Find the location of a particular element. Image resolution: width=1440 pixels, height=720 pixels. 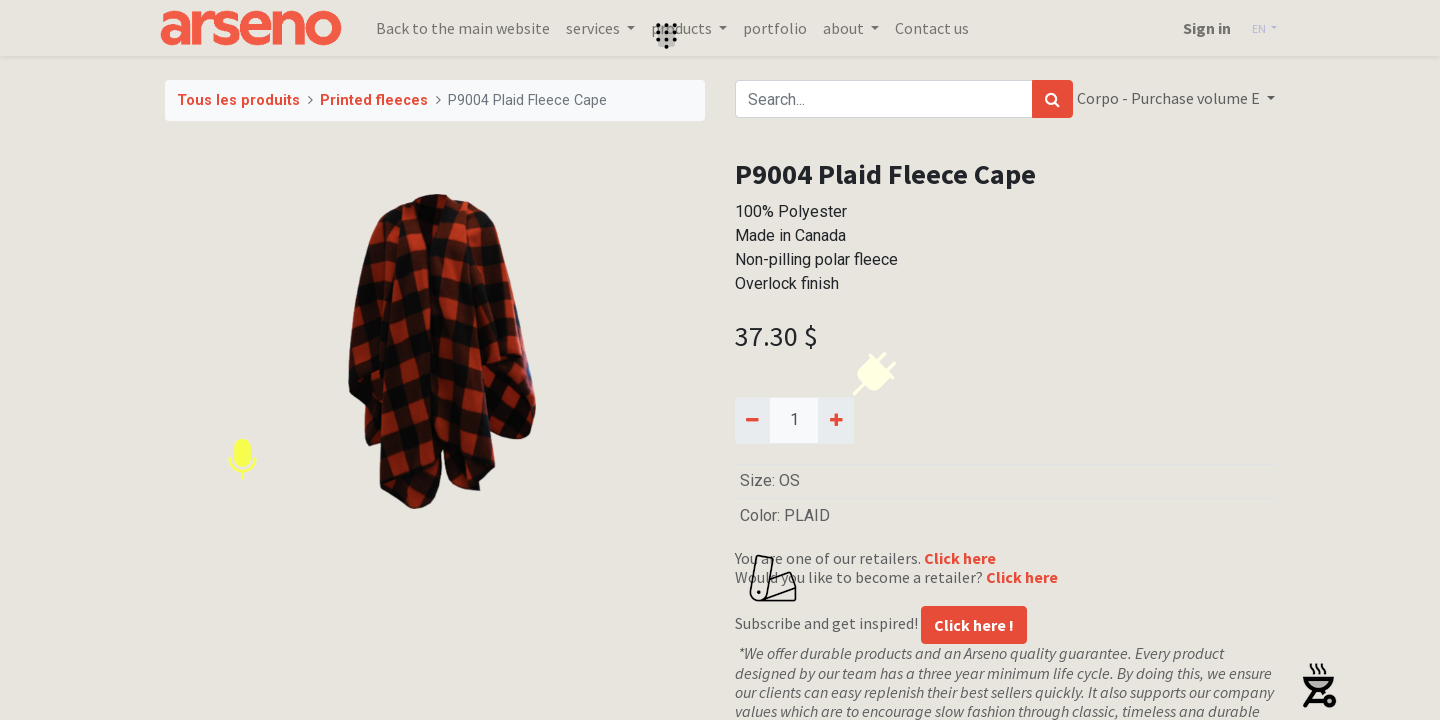

connect to a power source is located at coordinates (873, 374).